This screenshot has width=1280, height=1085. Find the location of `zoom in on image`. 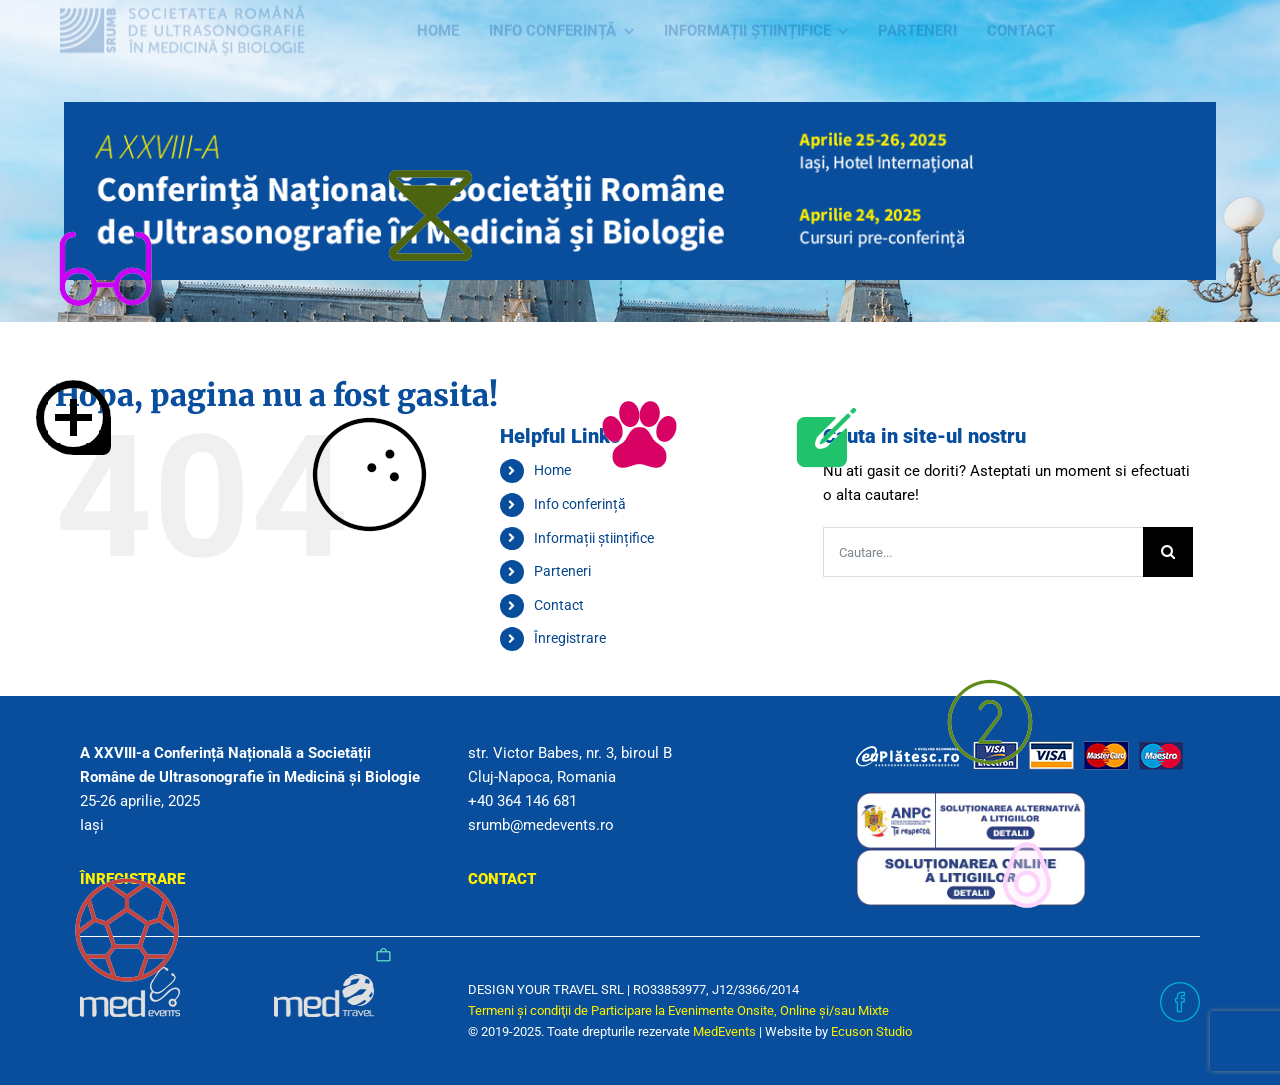

zoom in on image is located at coordinates (73, 417).